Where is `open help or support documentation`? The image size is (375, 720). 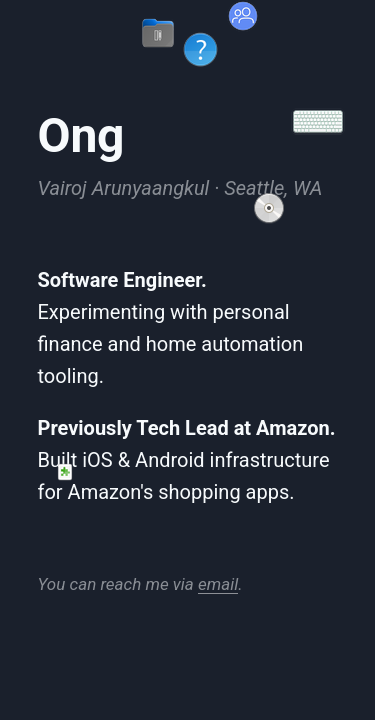
open help or support documentation is located at coordinates (200, 49).